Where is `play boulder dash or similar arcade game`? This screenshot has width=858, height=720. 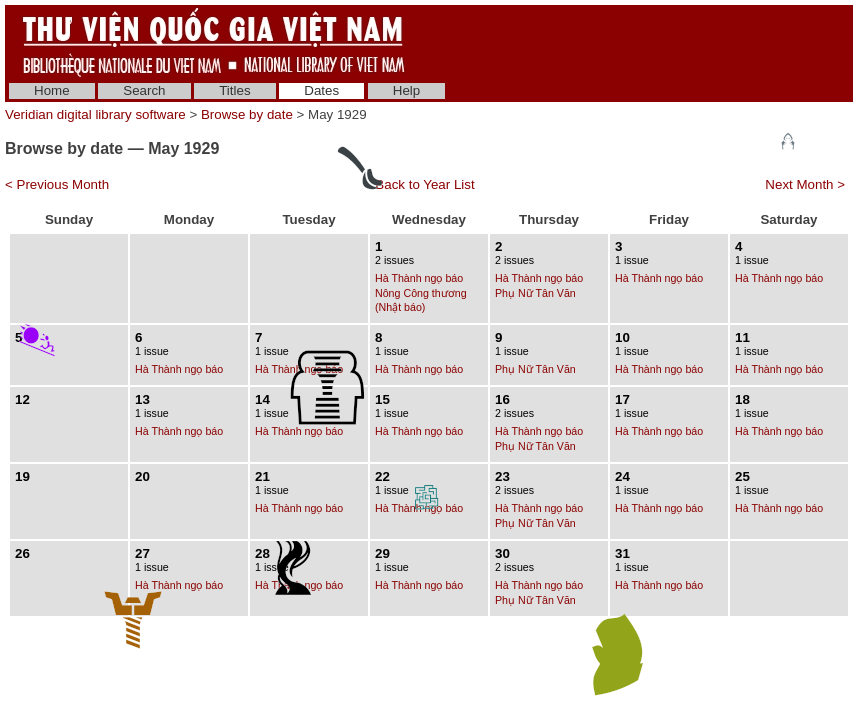
play boulder dash or similar arcade game is located at coordinates (37, 340).